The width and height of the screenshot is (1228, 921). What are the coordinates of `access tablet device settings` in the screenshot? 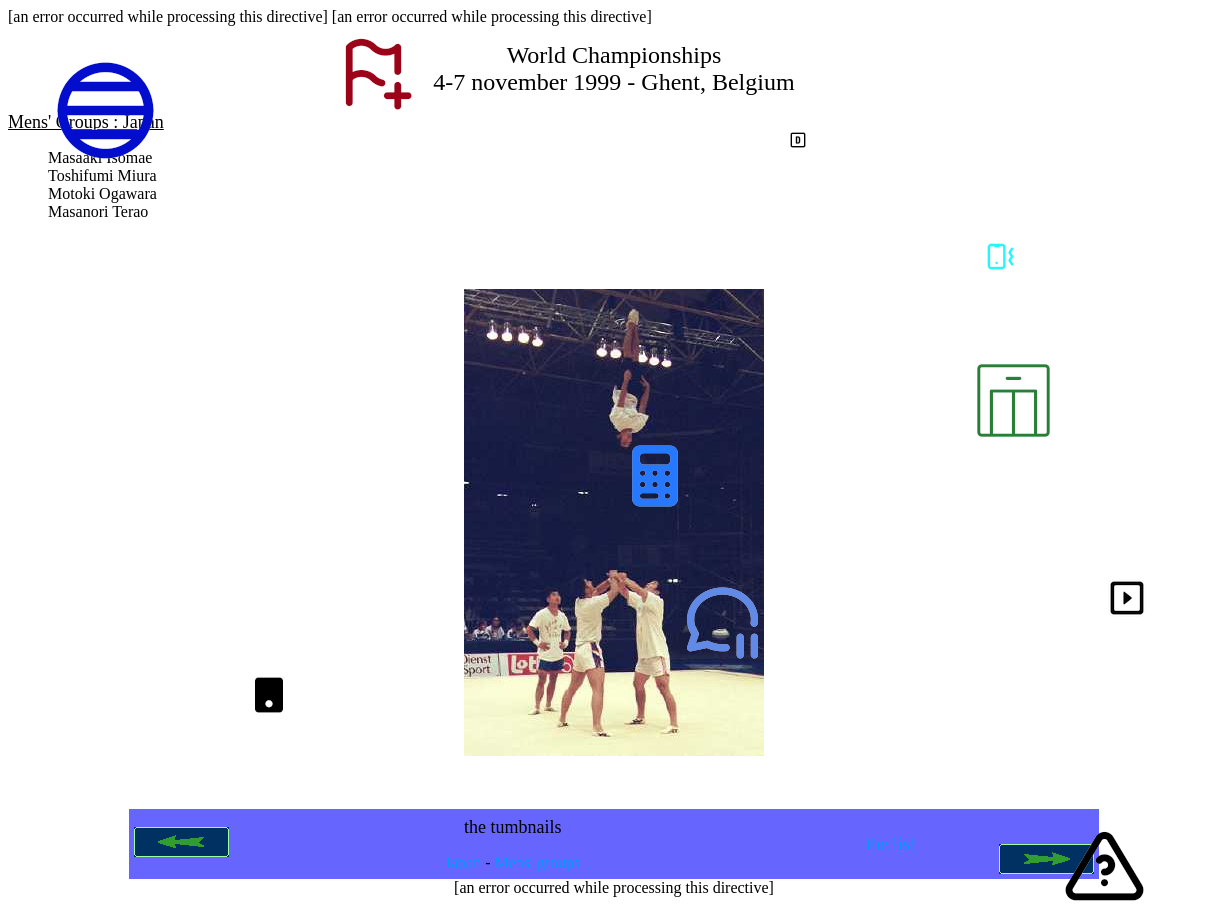 It's located at (269, 695).